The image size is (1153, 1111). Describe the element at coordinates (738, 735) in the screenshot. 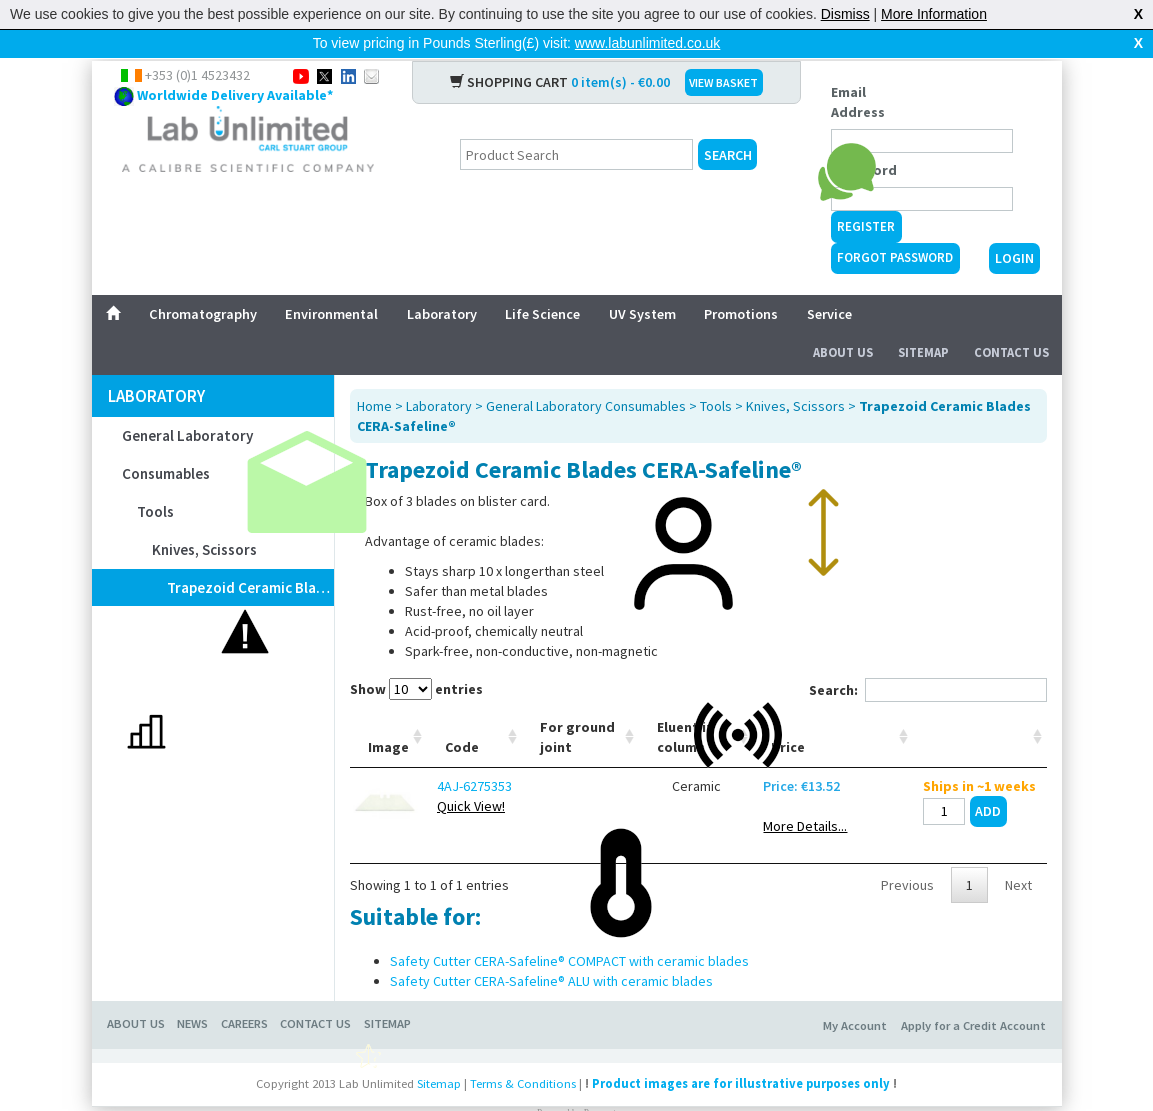

I see `access radio or audio streaming` at that location.